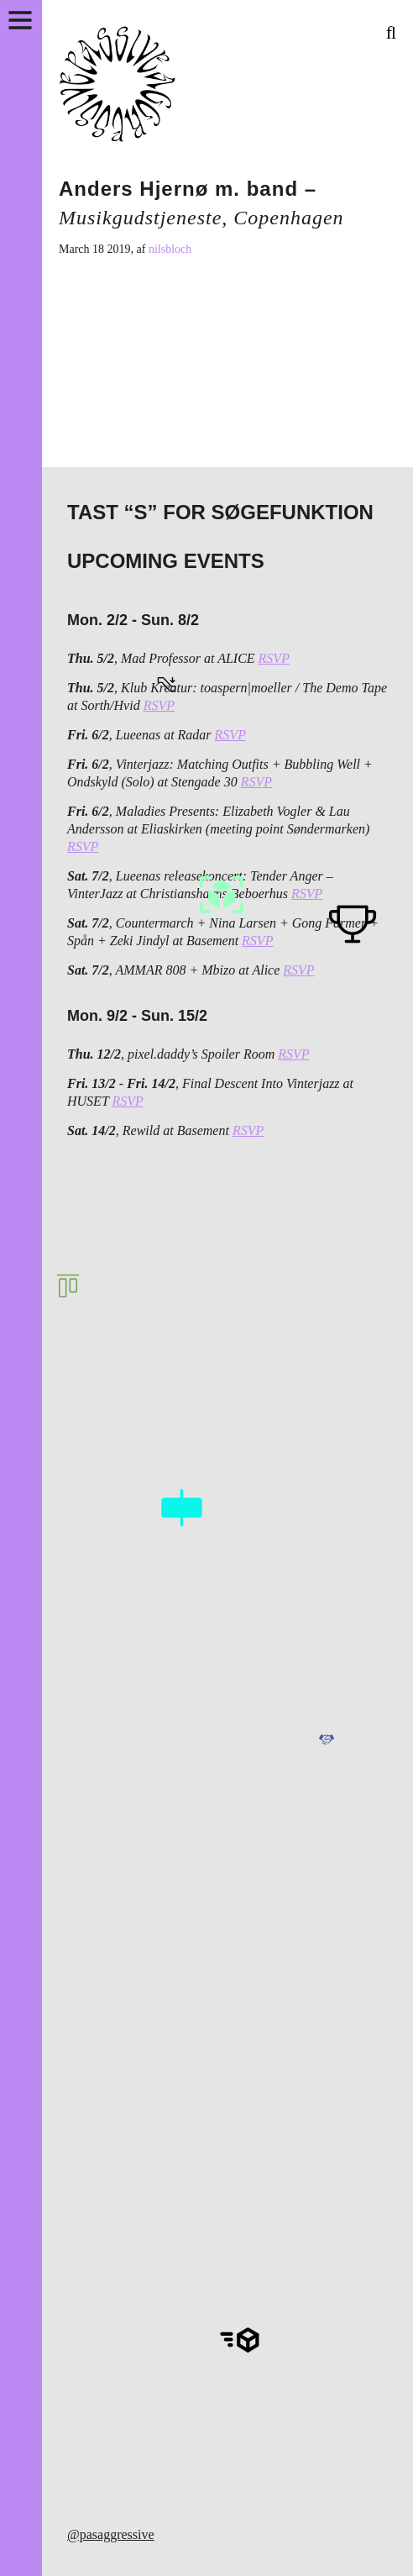 The height and width of the screenshot is (2576, 413). What do you see at coordinates (240, 2339) in the screenshot?
I see `send or ship a package` at bounding box center [240, 2339].